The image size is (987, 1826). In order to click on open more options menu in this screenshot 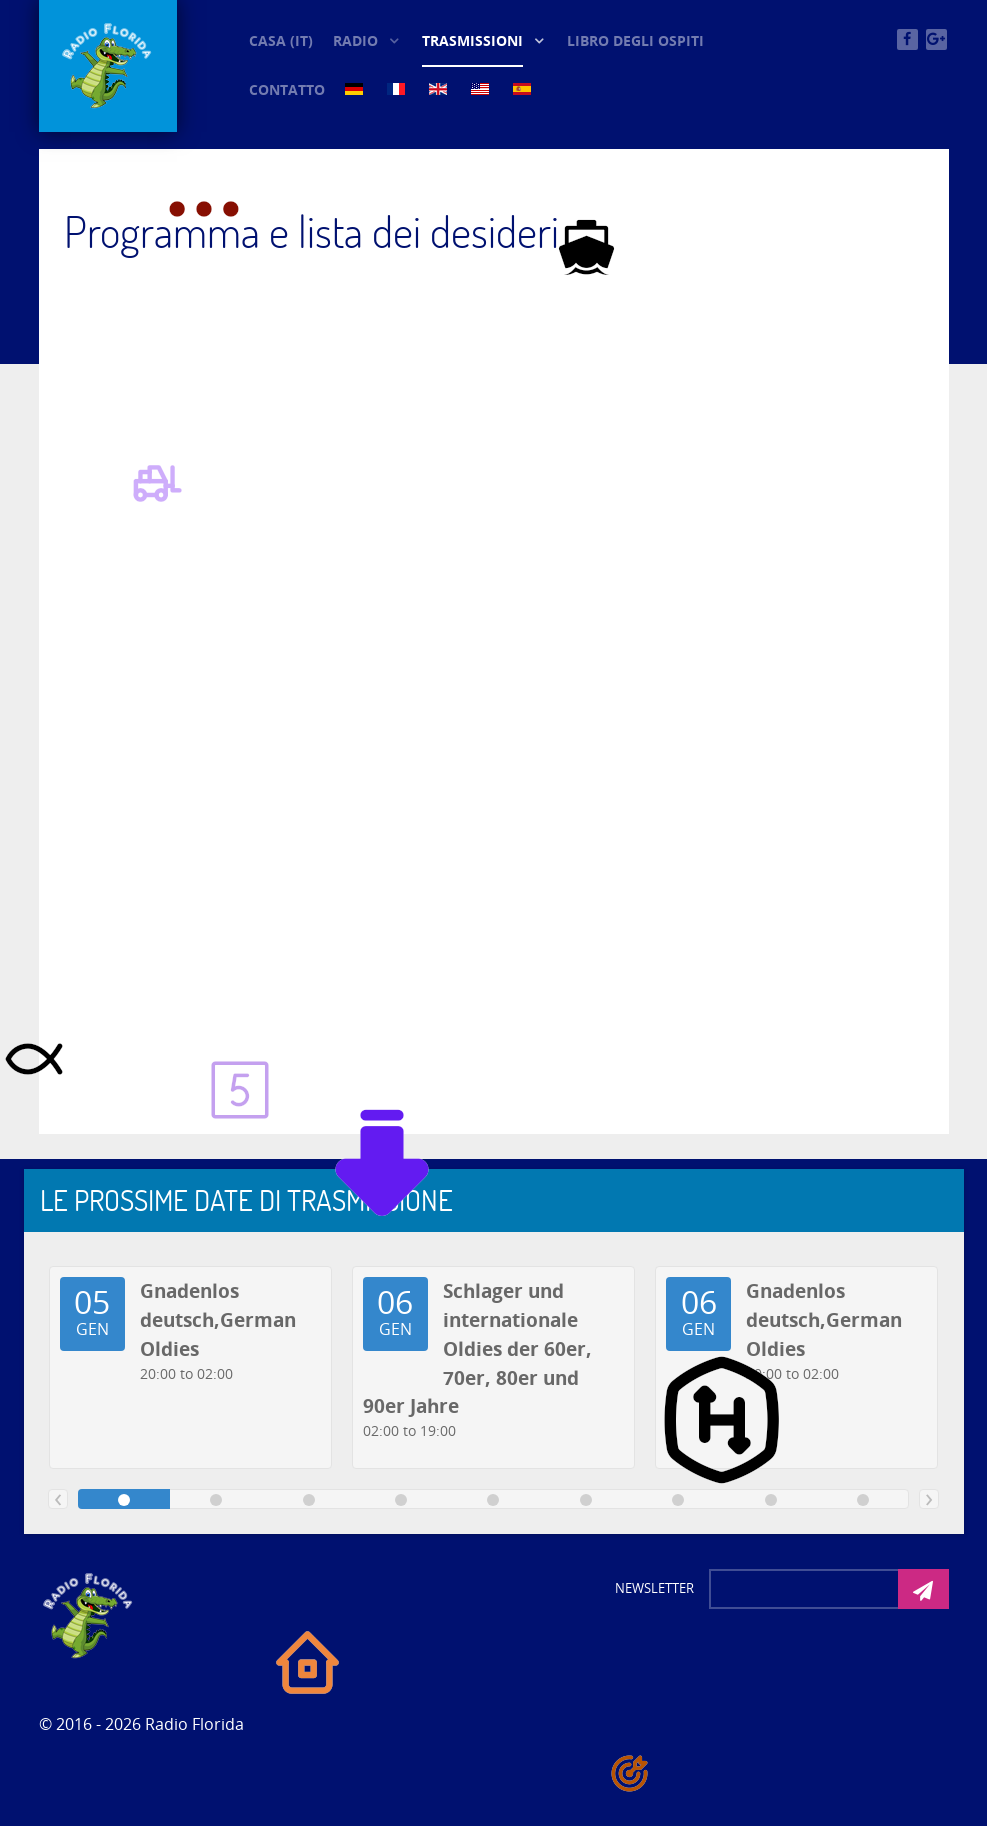, I will do `click(204, 209)`.